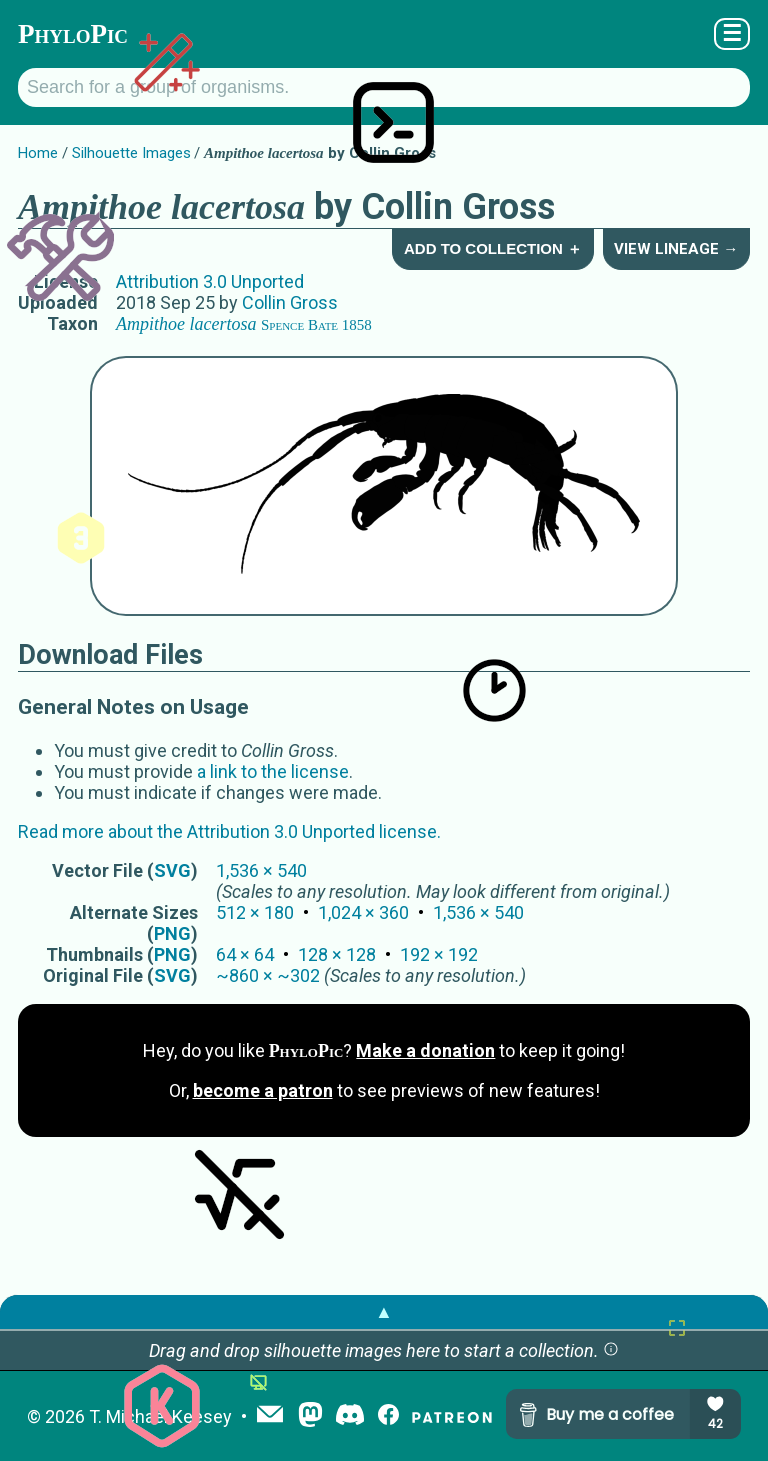  Describe the element at coordinates (393, 122) in the screenshot. I see `tabler icons brand logo` at that location.